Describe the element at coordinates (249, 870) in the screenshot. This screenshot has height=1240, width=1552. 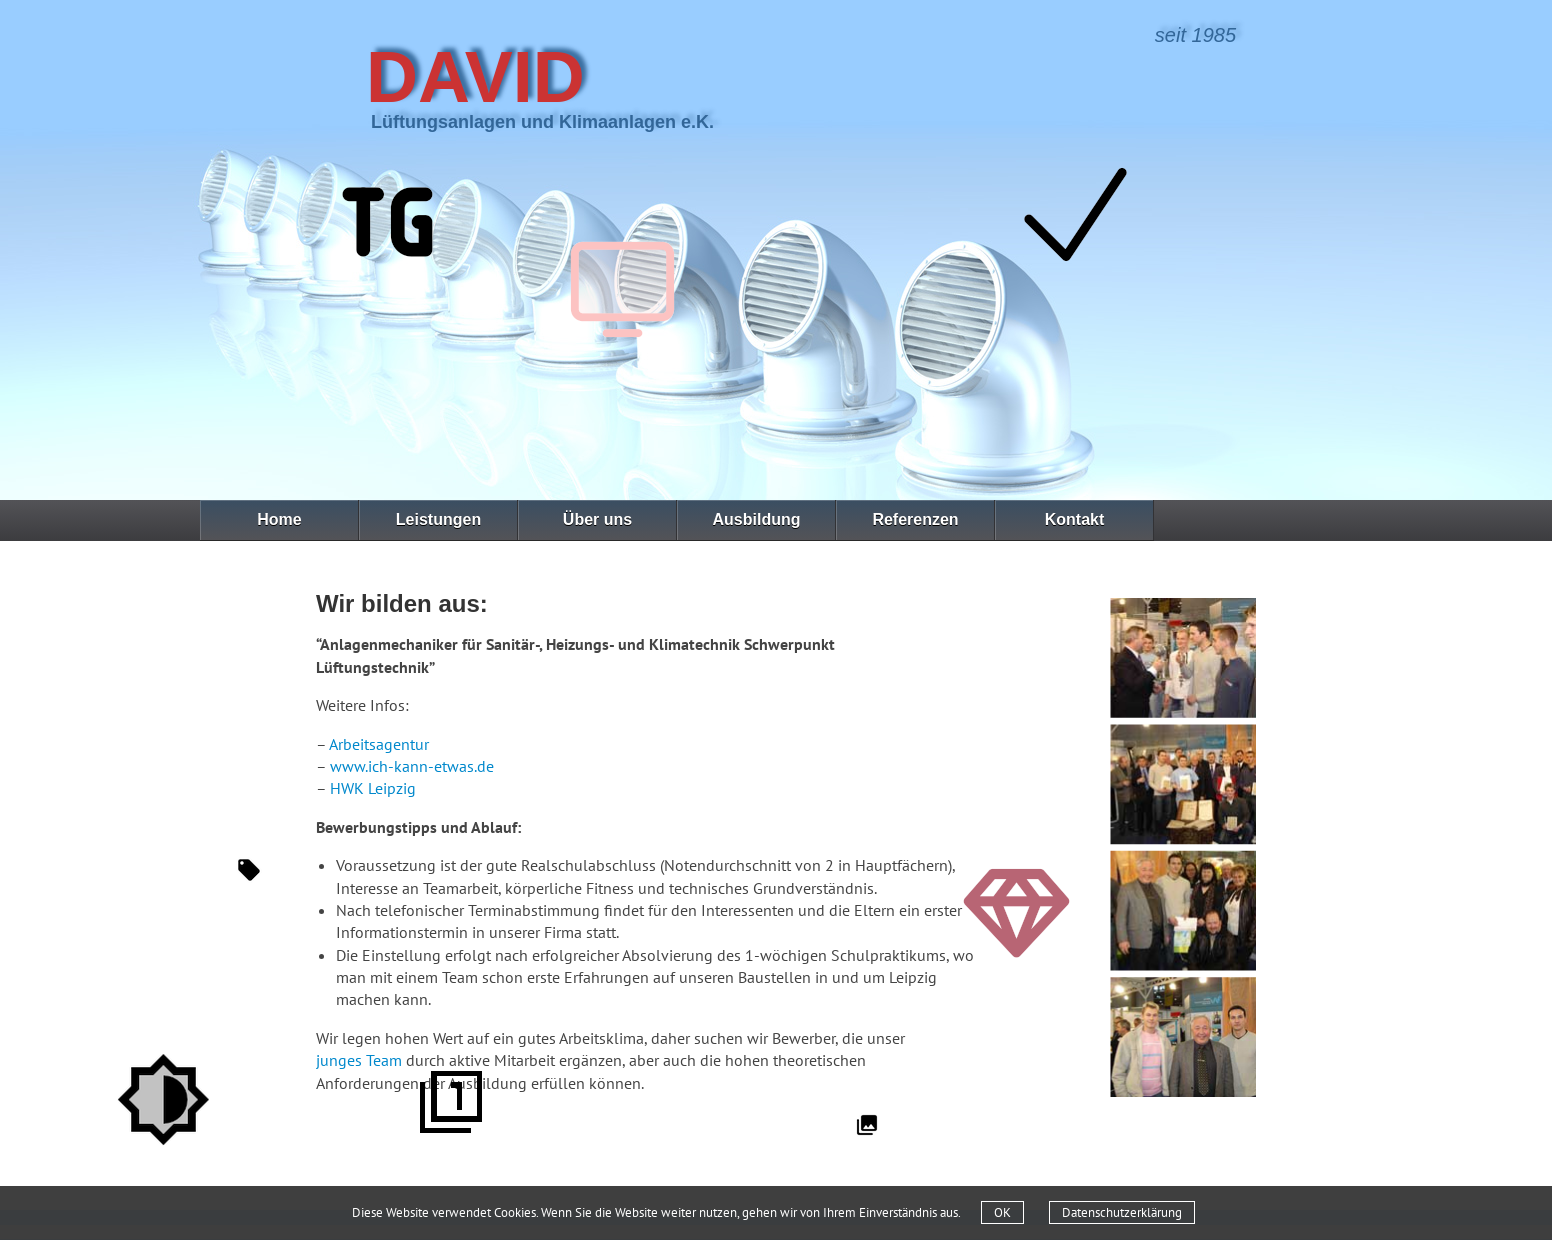
I see `add or view tags for an item` at that location.